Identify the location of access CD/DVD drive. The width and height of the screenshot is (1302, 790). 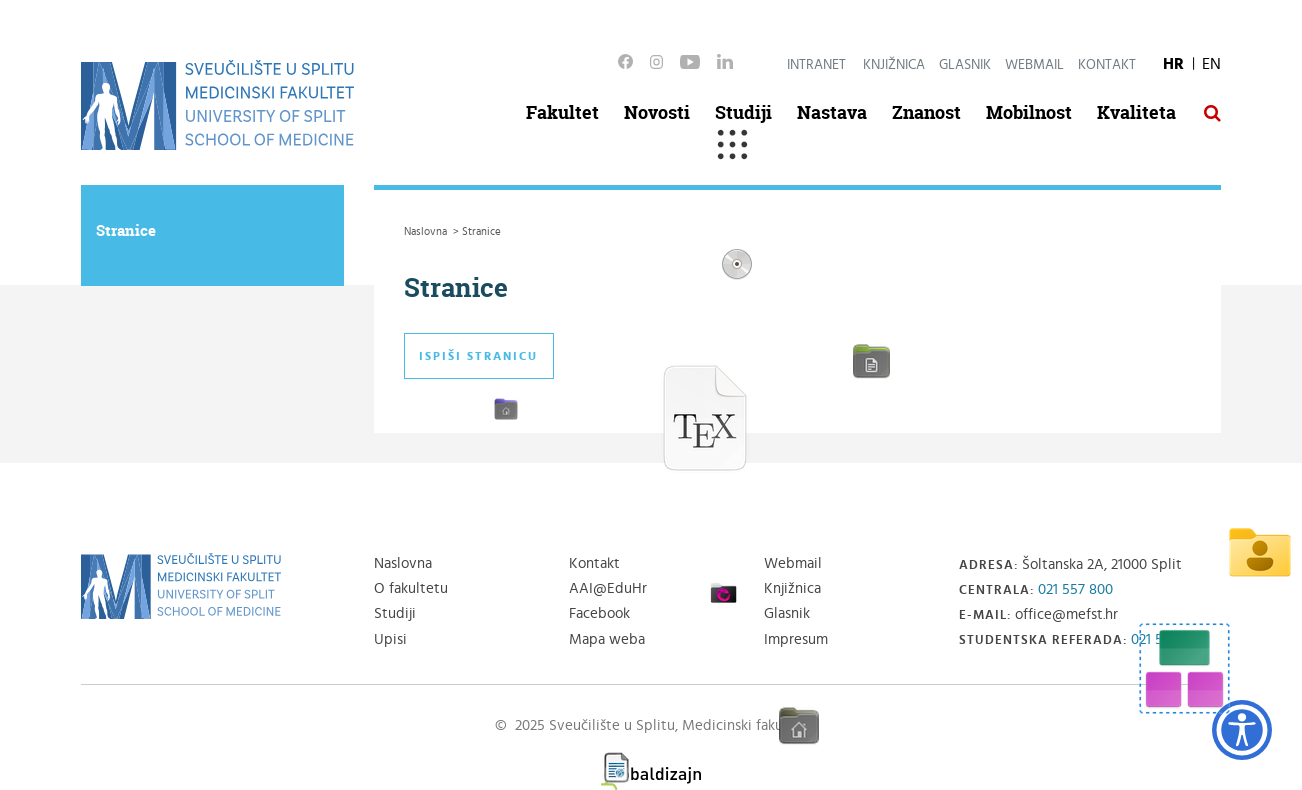
(737, 264).